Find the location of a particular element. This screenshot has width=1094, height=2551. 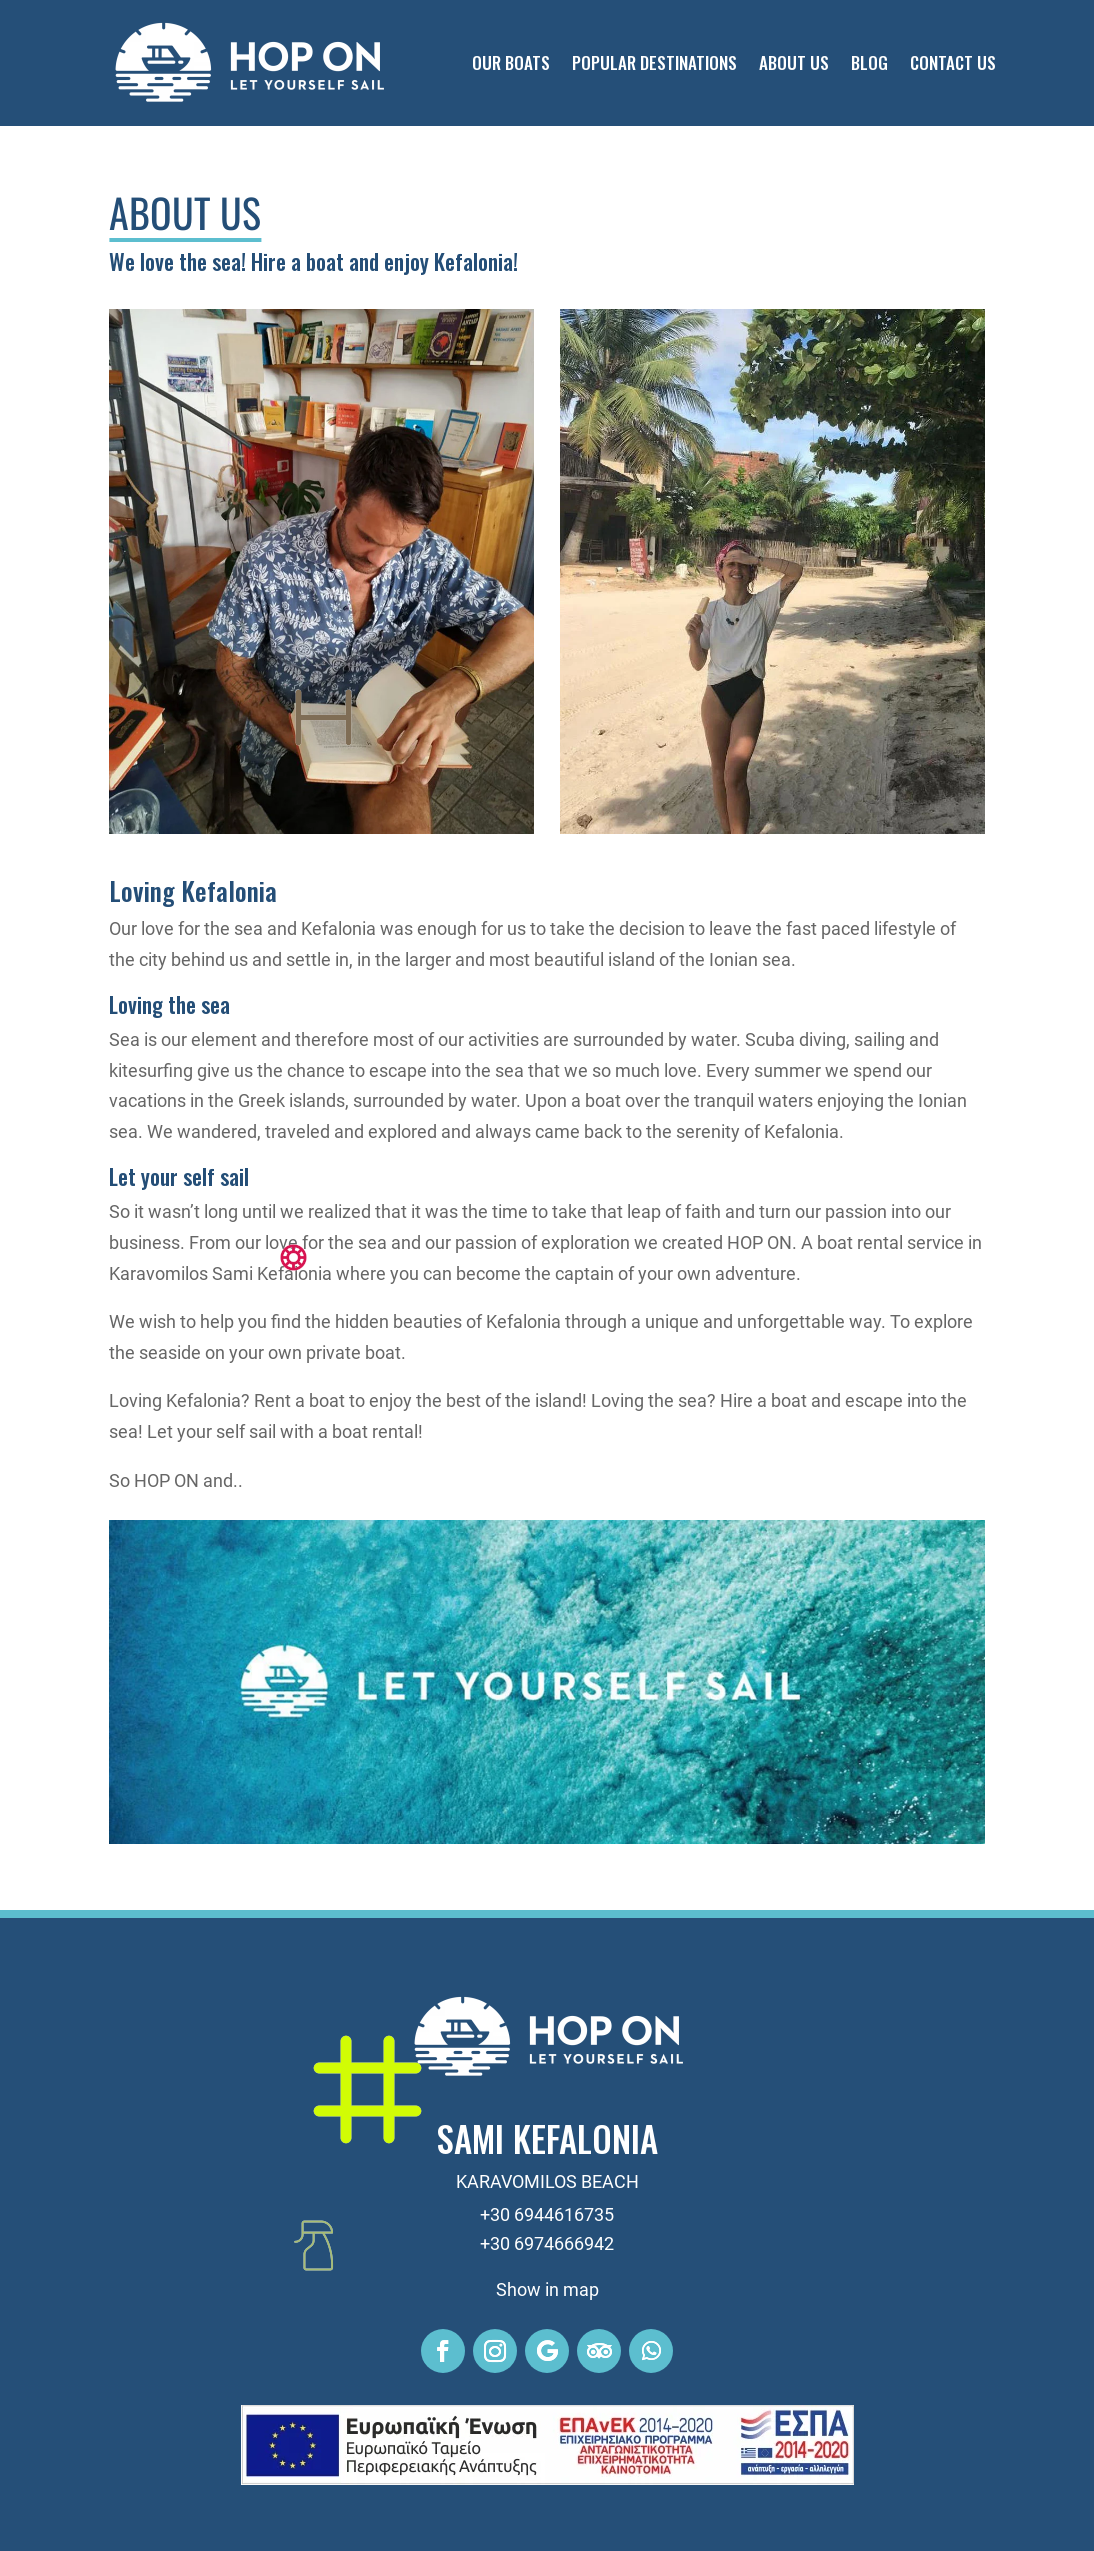

view items in grid layout is located at coordinates (367, 2089).